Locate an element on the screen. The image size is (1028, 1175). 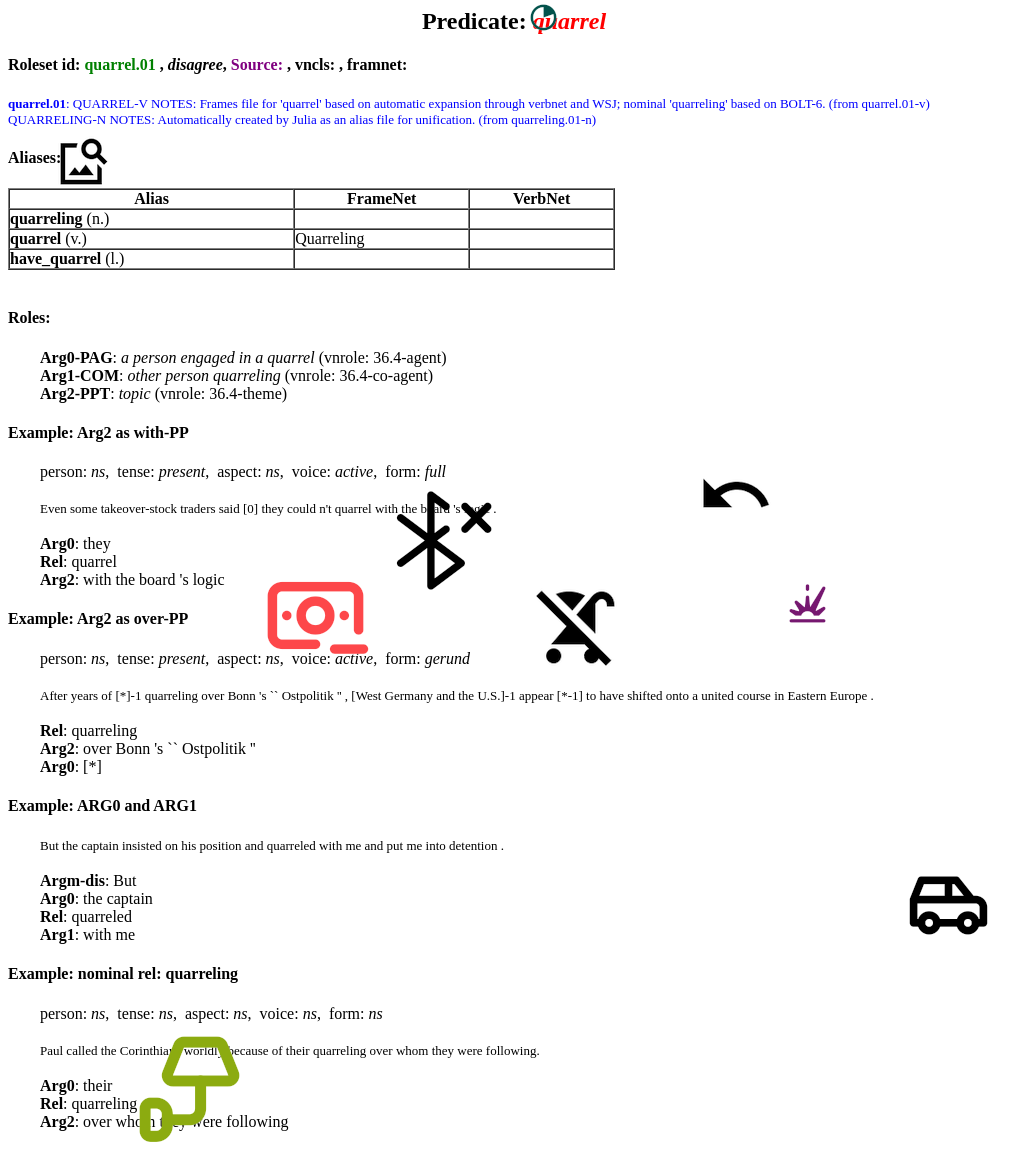
access vehicle or driving settings is located at coordinates (948, 903).